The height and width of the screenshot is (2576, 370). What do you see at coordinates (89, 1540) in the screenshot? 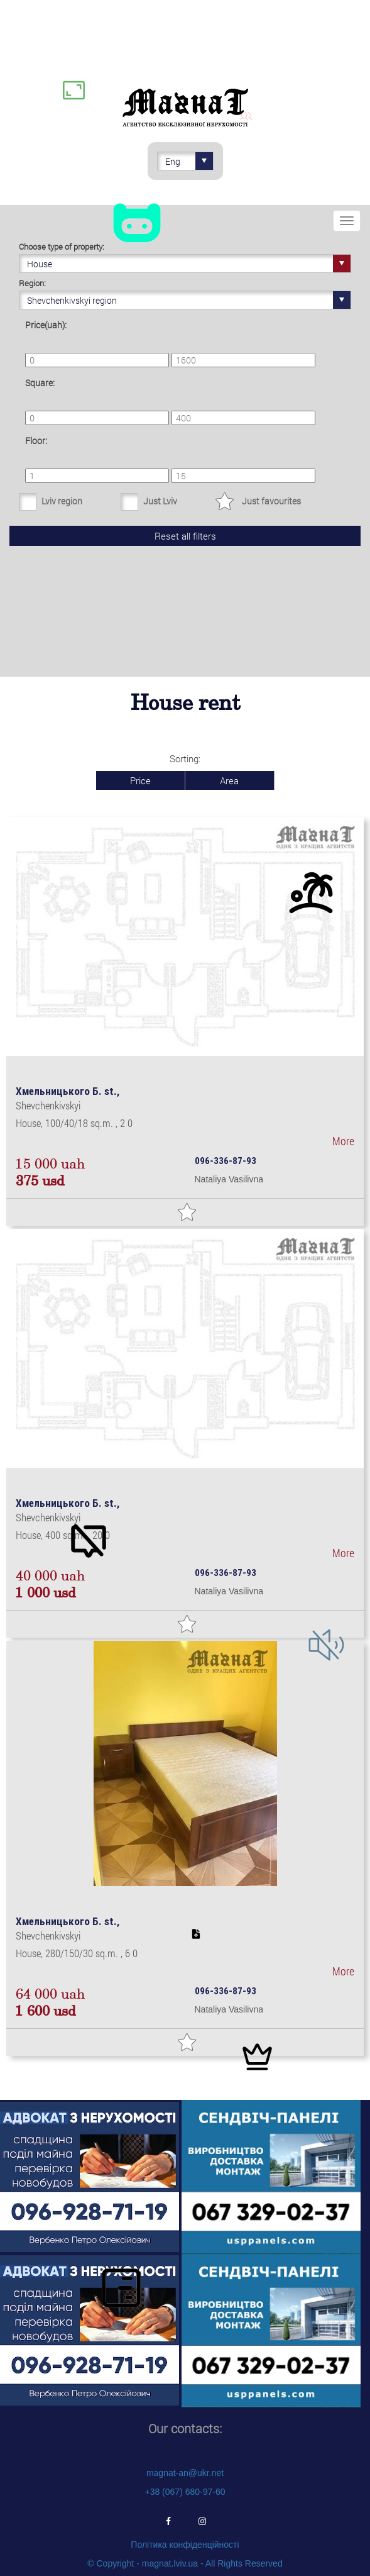
I see `mute or disable chat notifications` at bounding box center [89, 1540].